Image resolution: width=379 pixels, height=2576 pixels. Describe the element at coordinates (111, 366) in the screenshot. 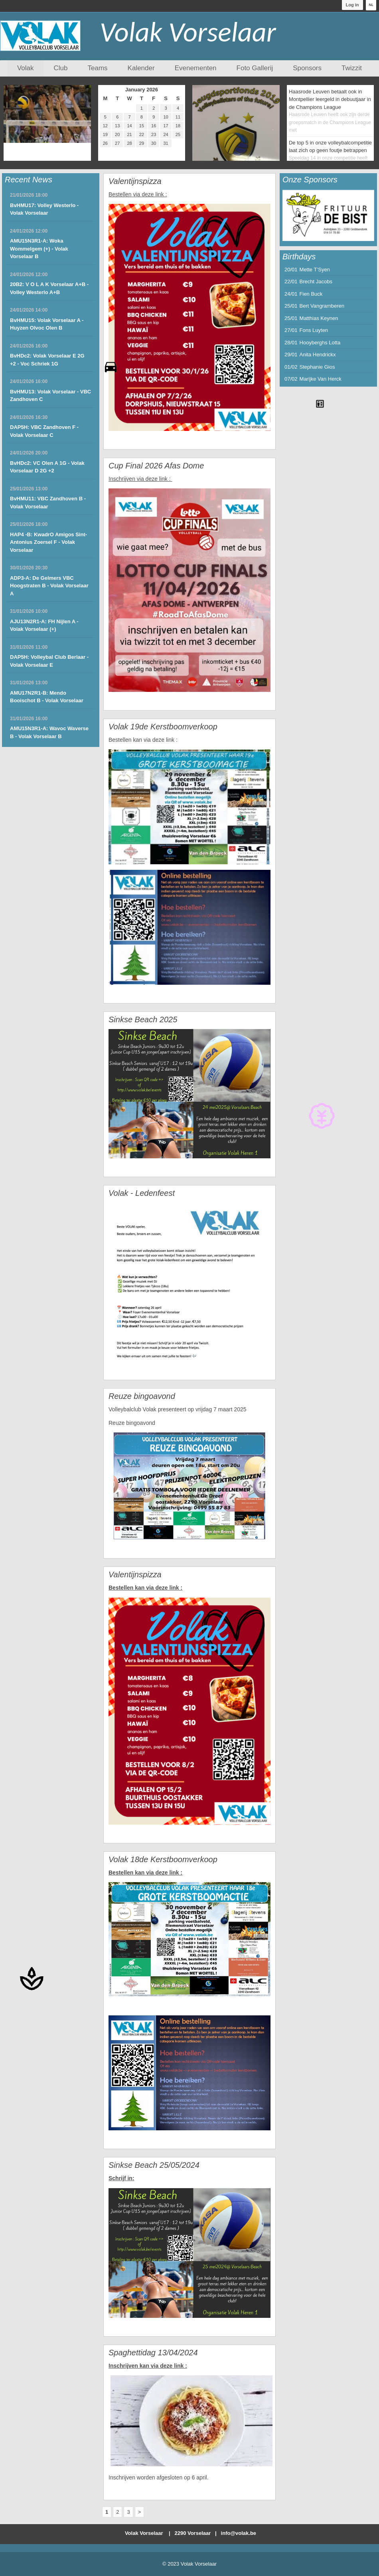

I see `get driving directions` at that location.